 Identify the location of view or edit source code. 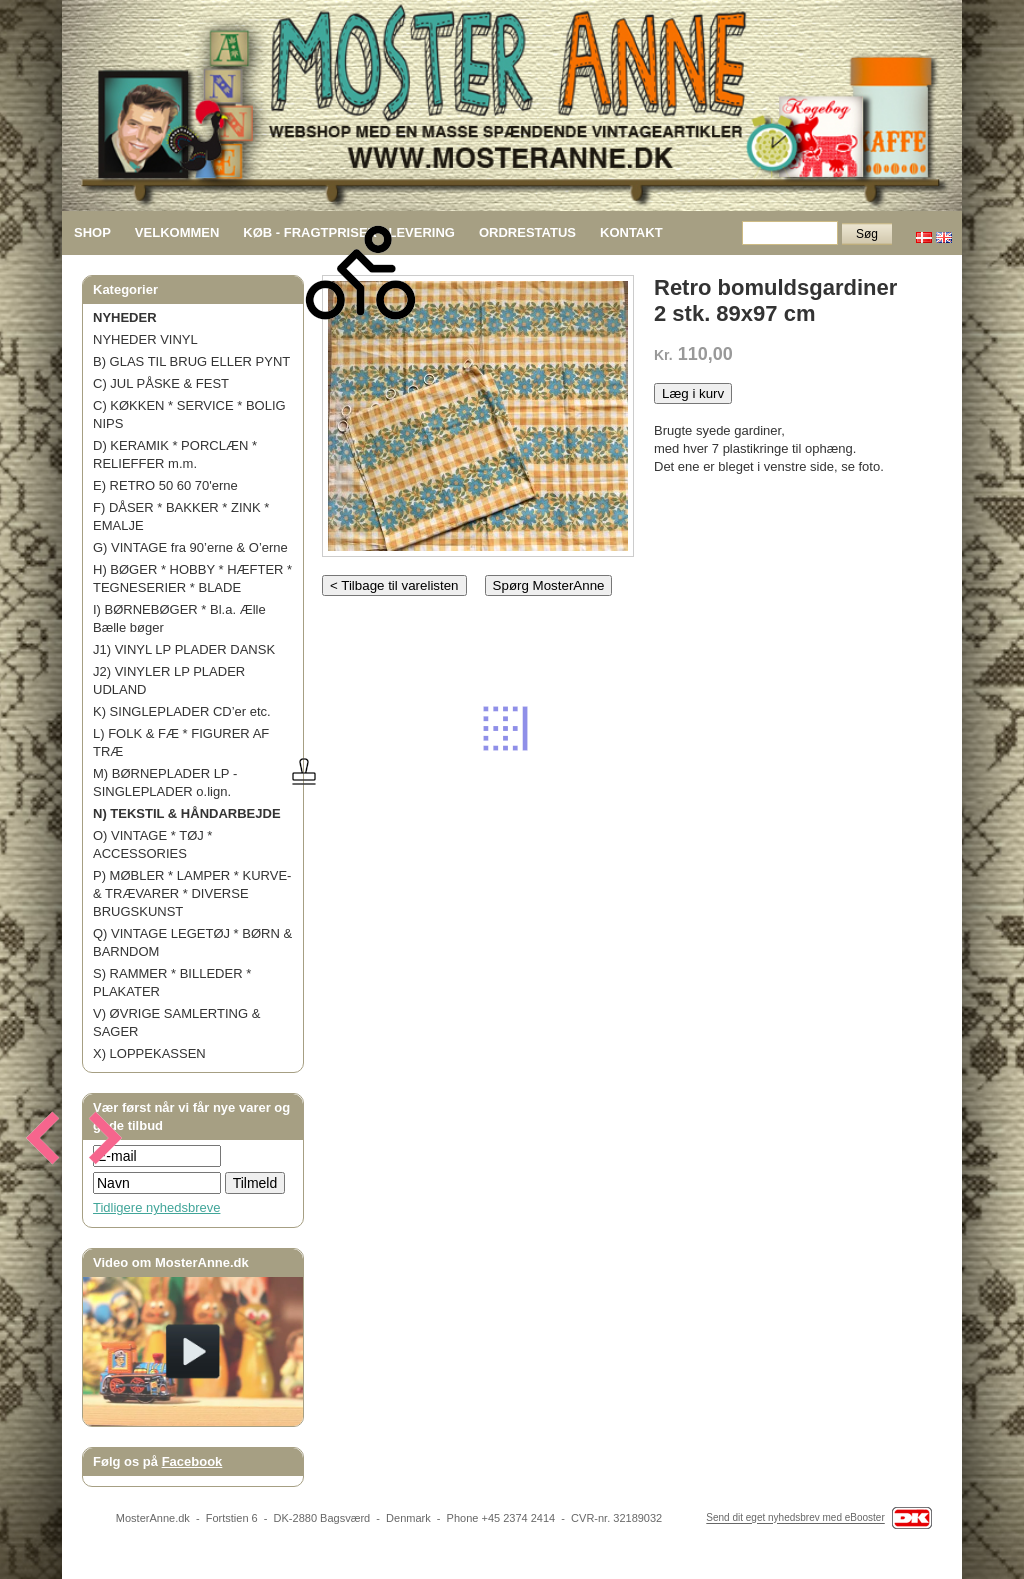
(74, 1138).